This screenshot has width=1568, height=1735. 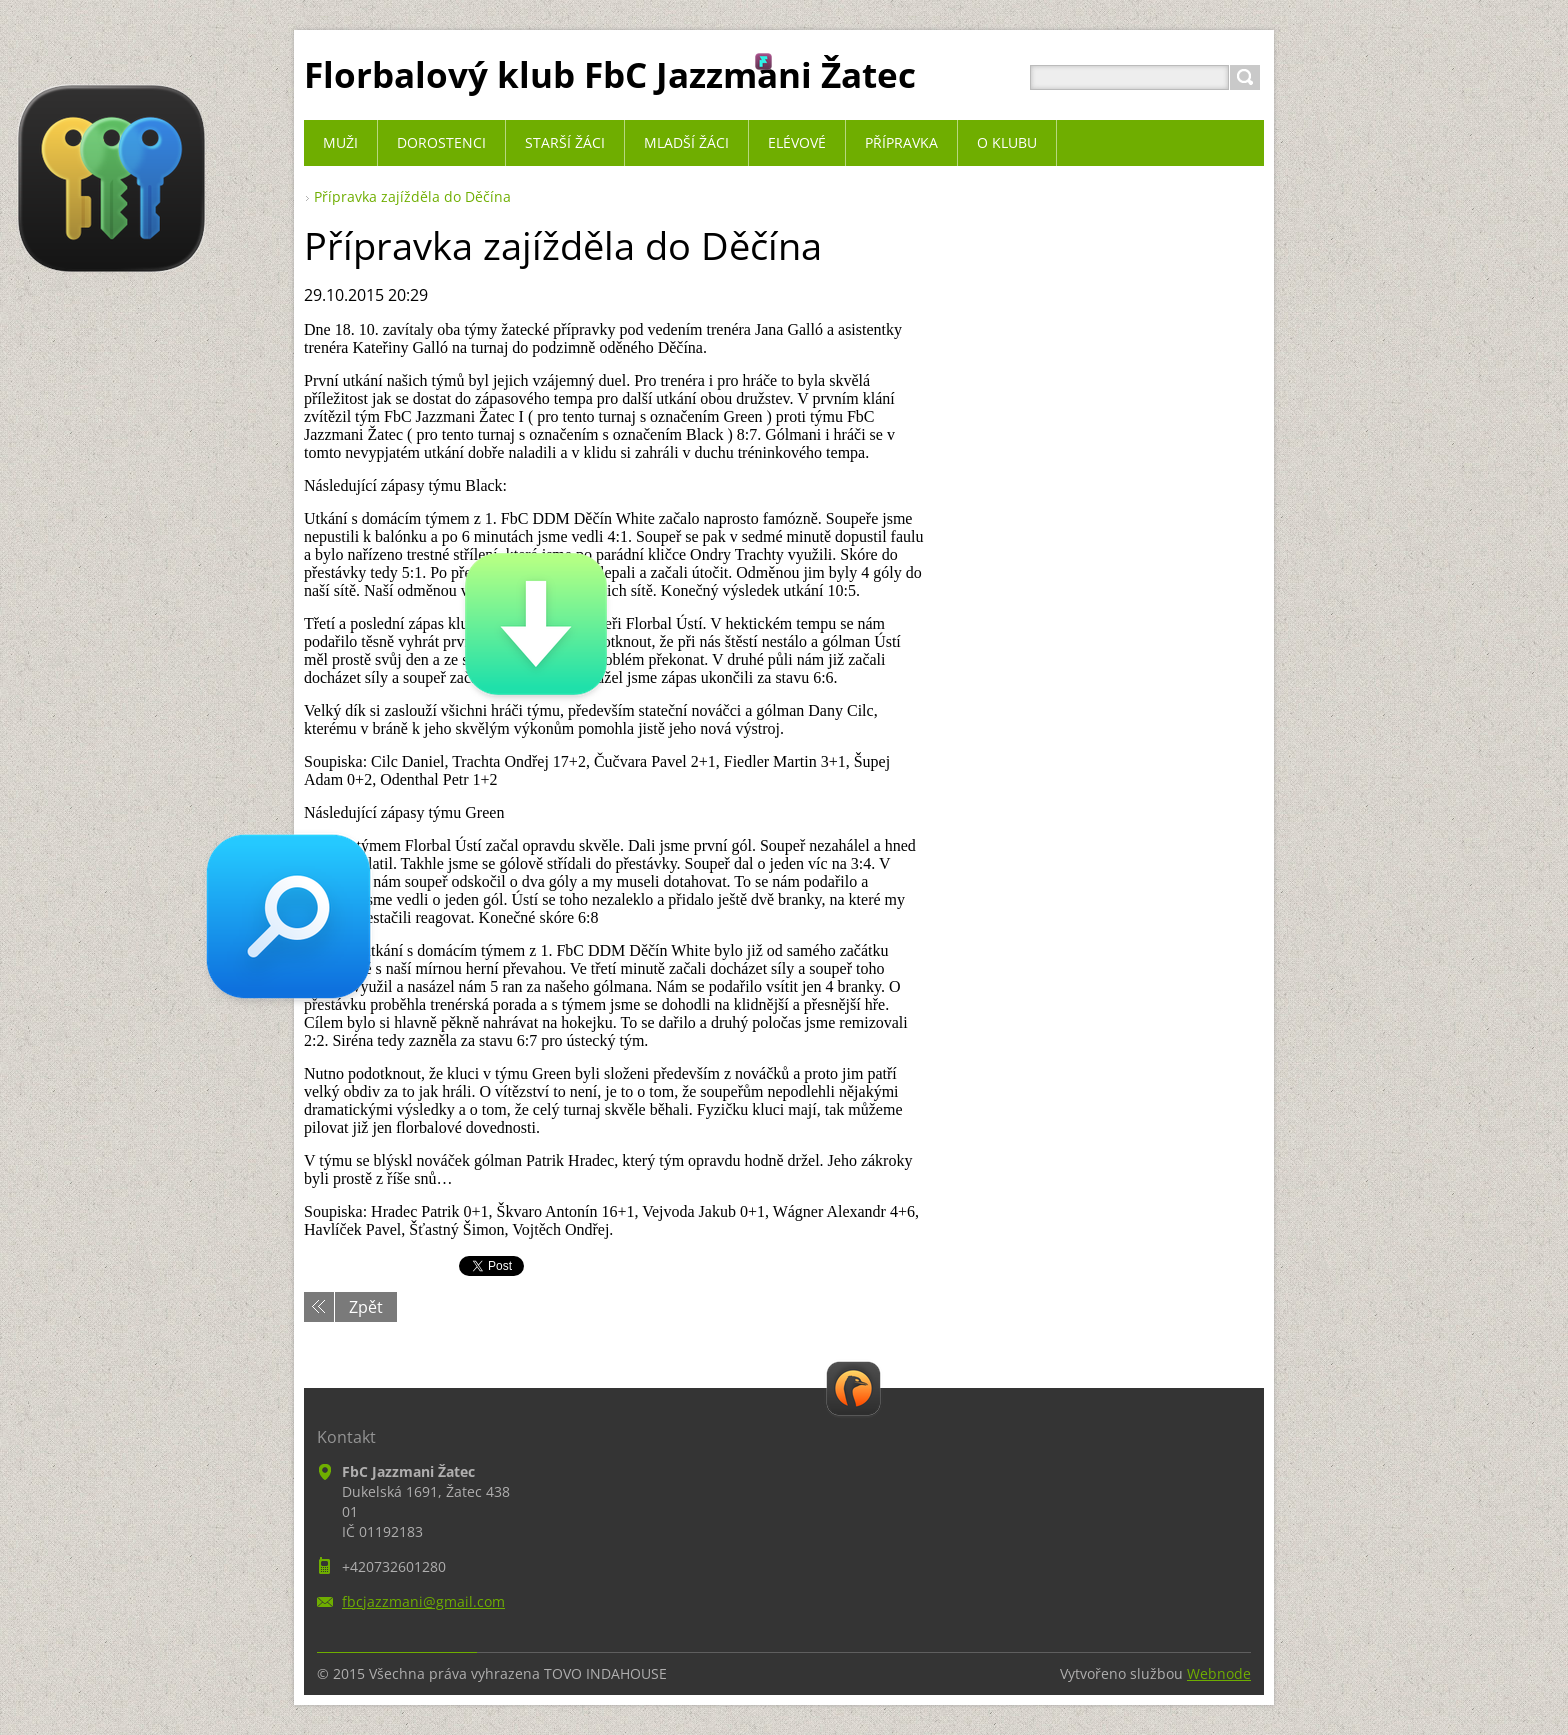 What do you see at coordinates (763, 61) in the screenshot?
I see `open fightcade app` at bounding box center [763, 61].